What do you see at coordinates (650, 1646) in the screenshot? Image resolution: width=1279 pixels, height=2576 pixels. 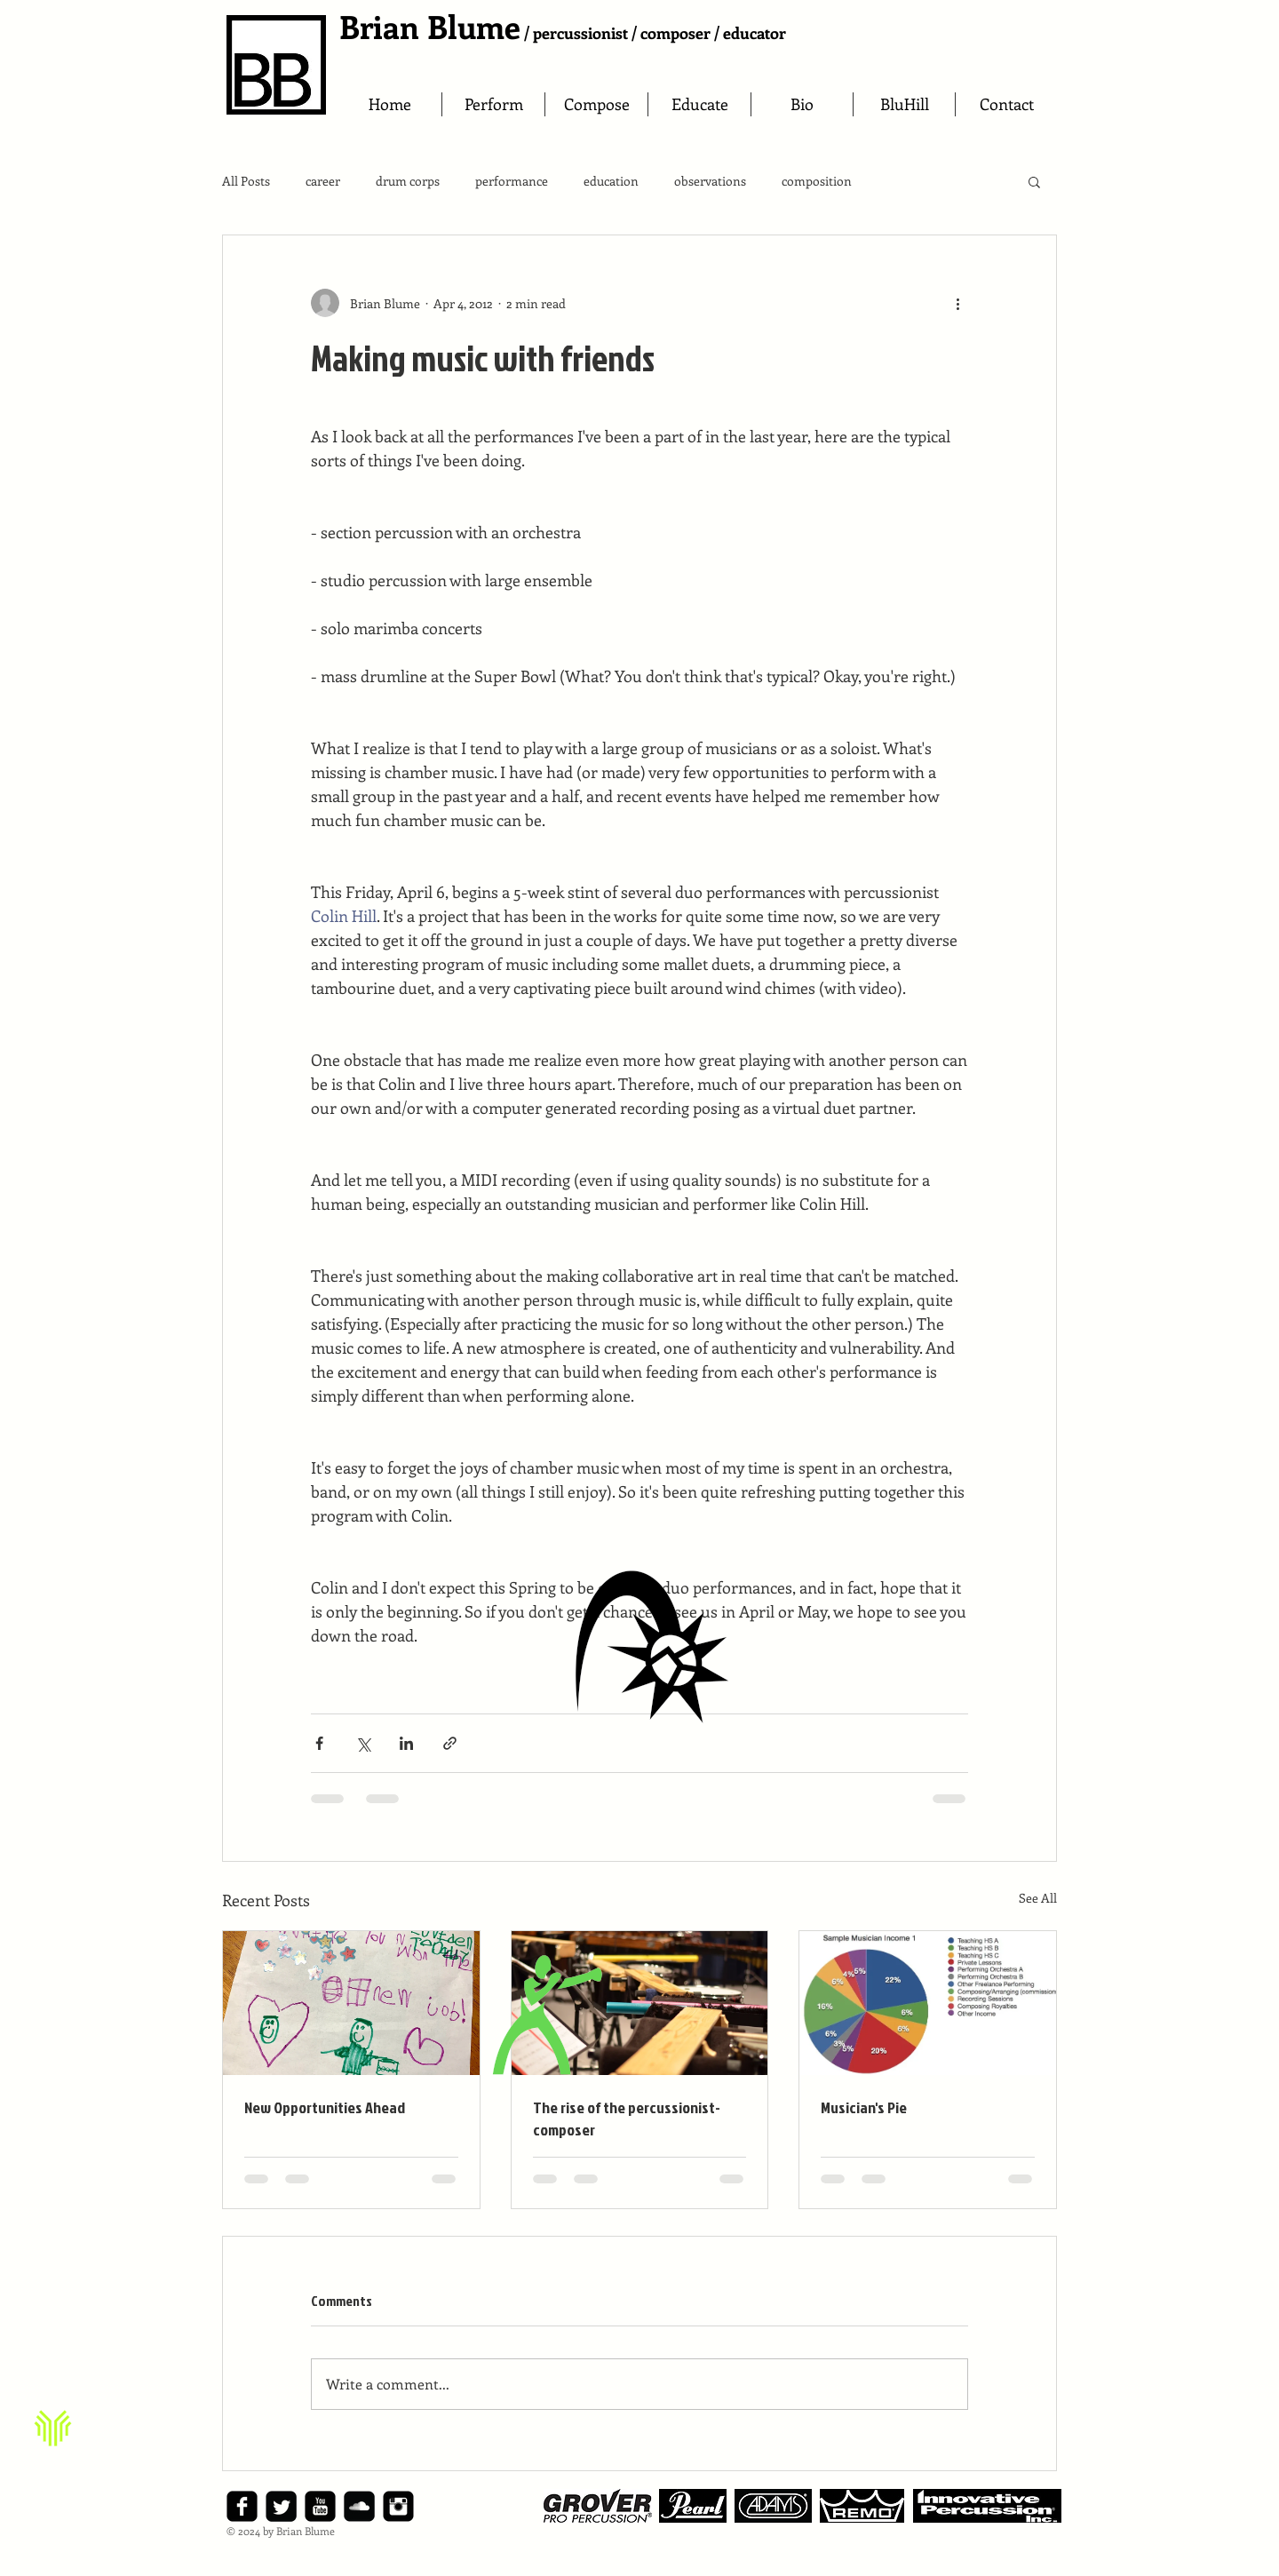 I see `basketball slam dunk with impact effect` at bounding box center [650, 1646].